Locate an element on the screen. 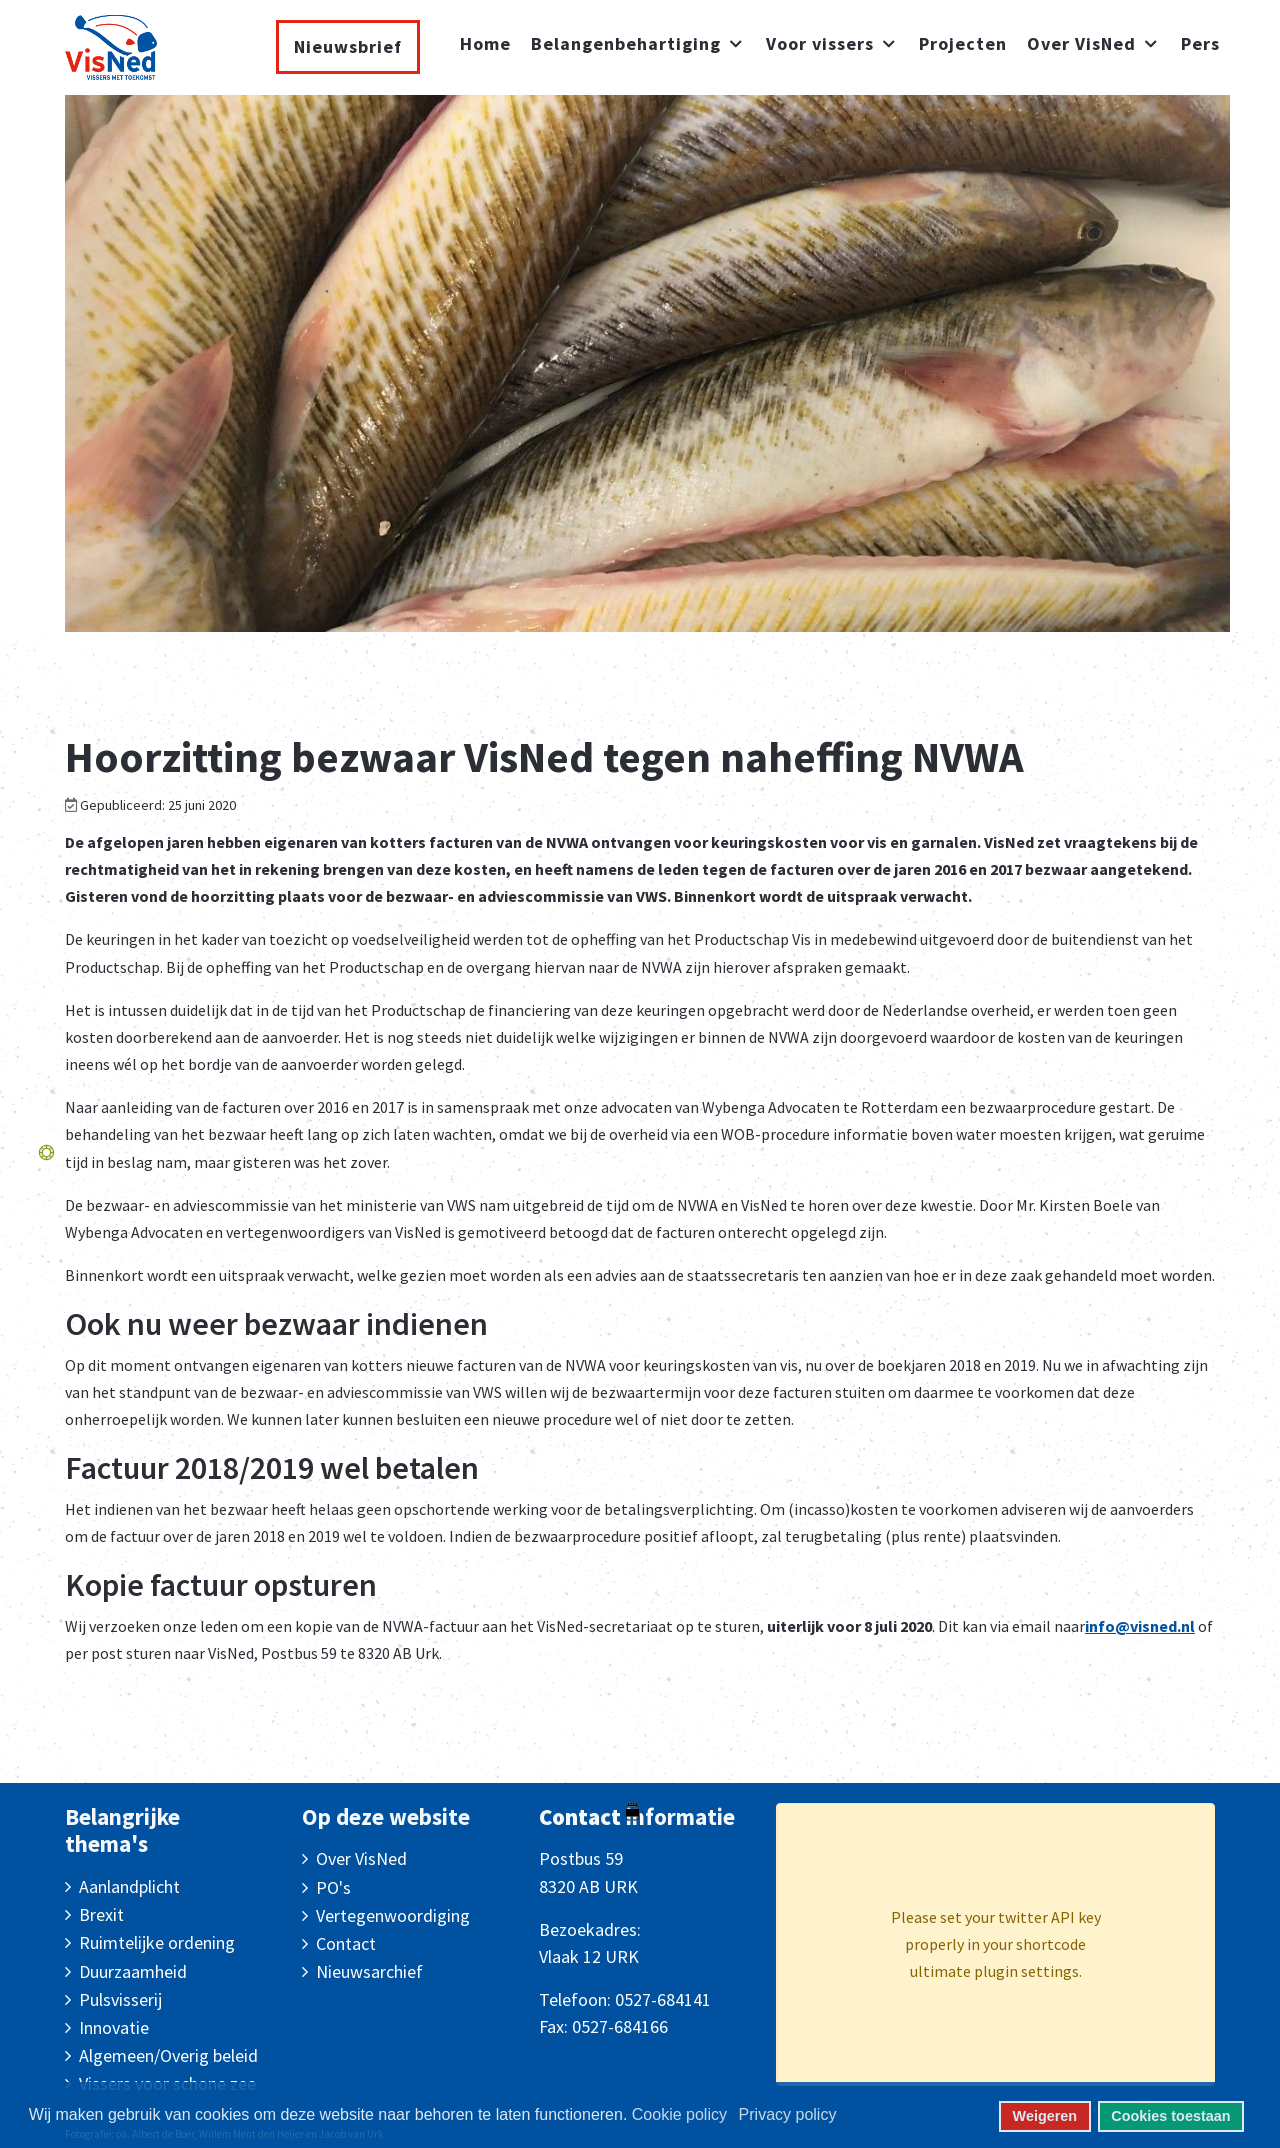  view product or ingredient details is located at coordinates (632, 1811).